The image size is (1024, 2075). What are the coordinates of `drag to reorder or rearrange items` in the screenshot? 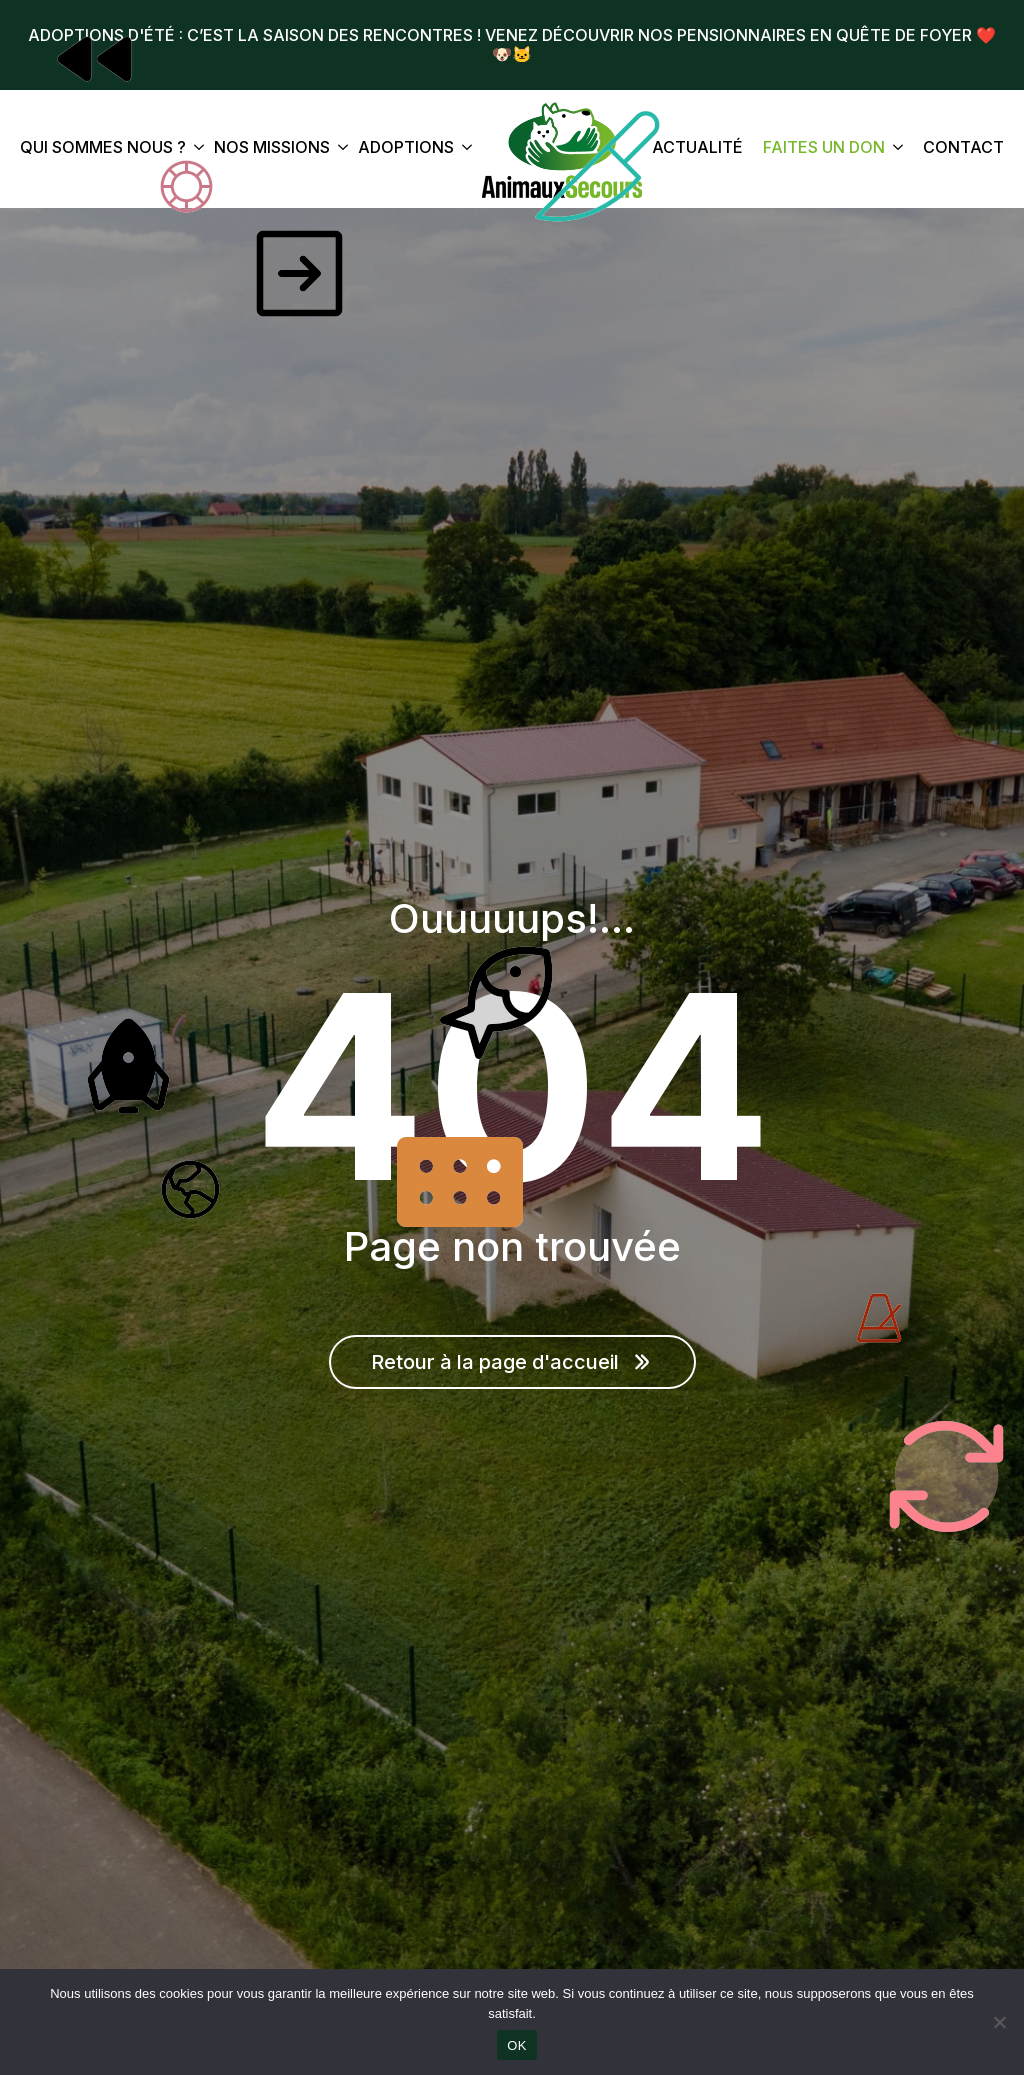 It's located at (460, 1182).